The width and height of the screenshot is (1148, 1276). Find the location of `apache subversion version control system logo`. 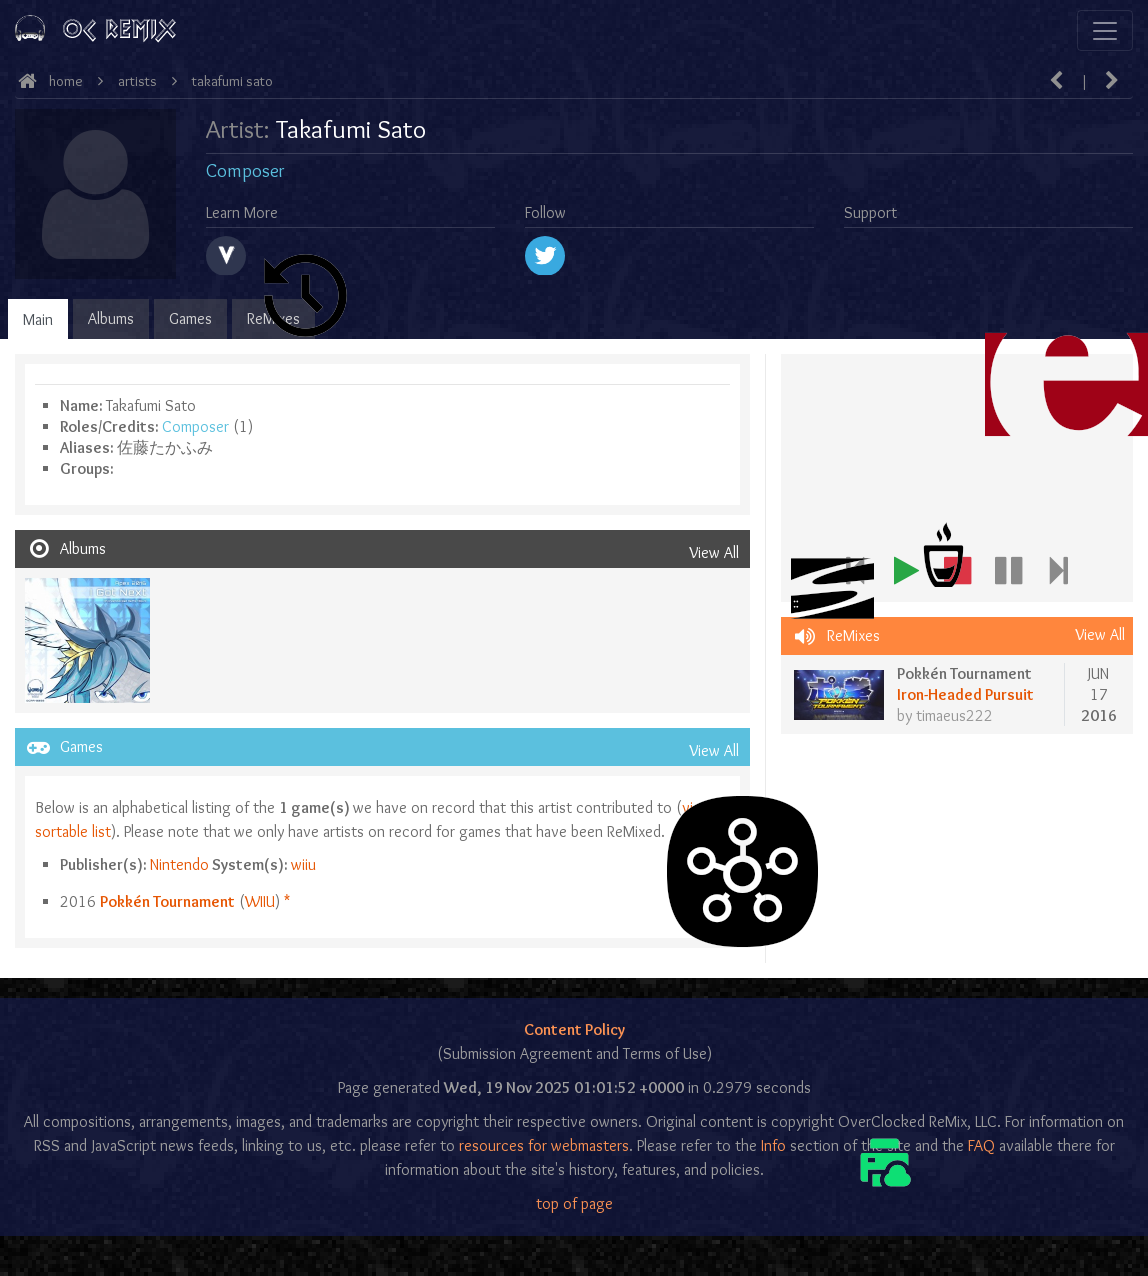

apache subversion version control system logo is located at coordinates (832, 588).